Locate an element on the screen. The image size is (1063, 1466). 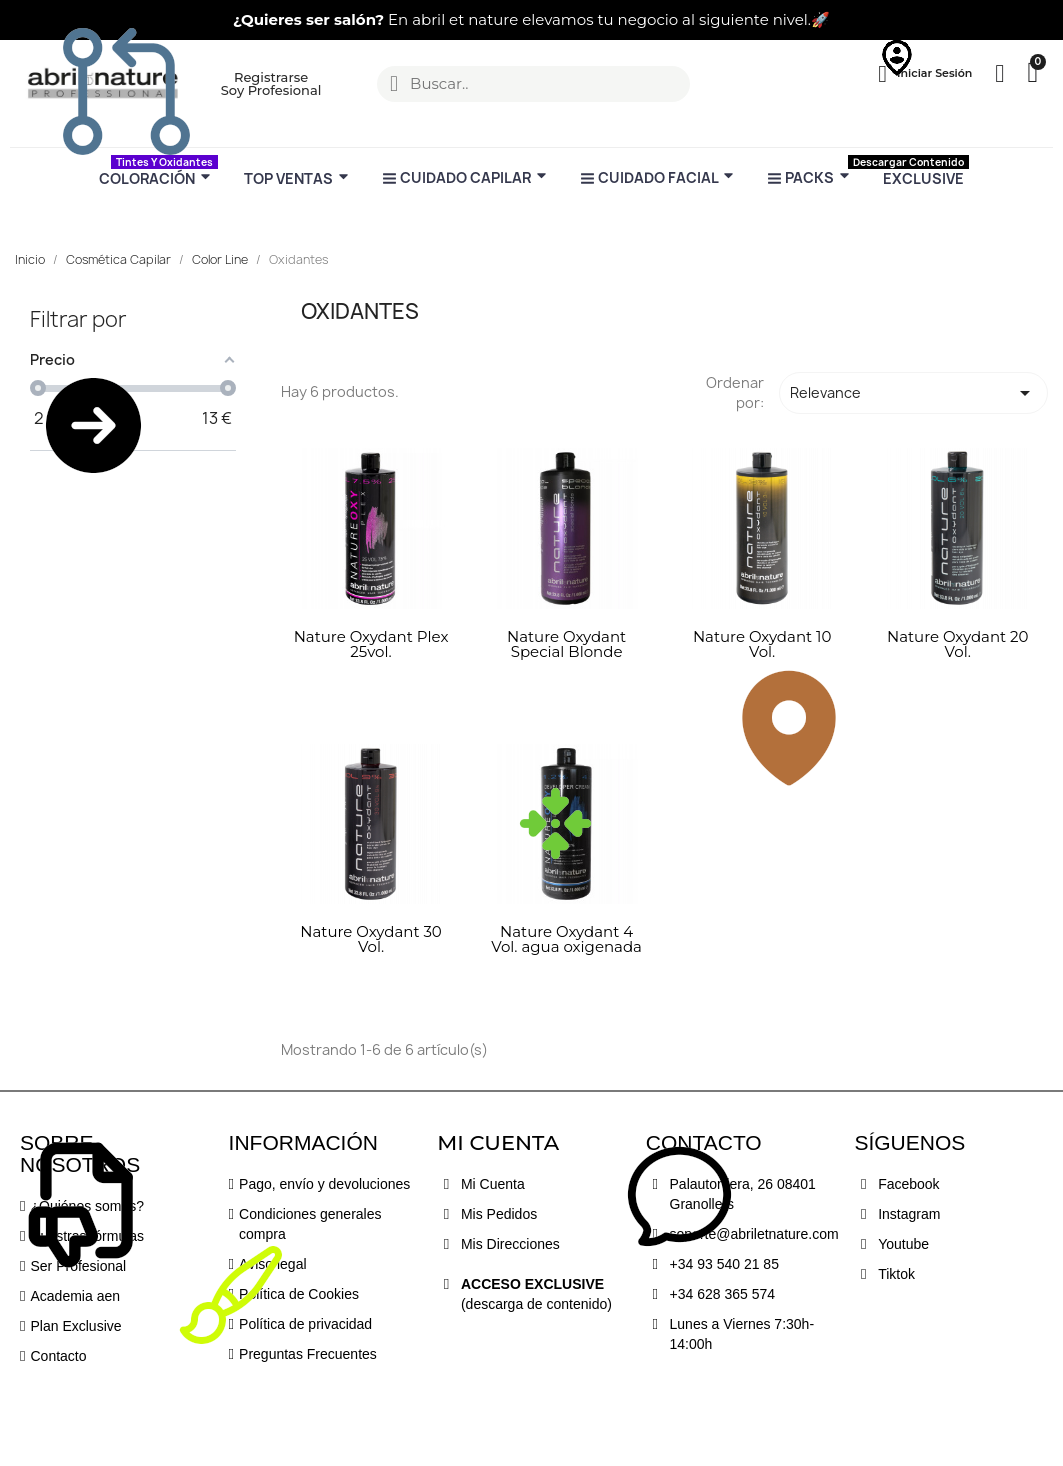
open chat or messaging is located at coordinates (679, 1194).